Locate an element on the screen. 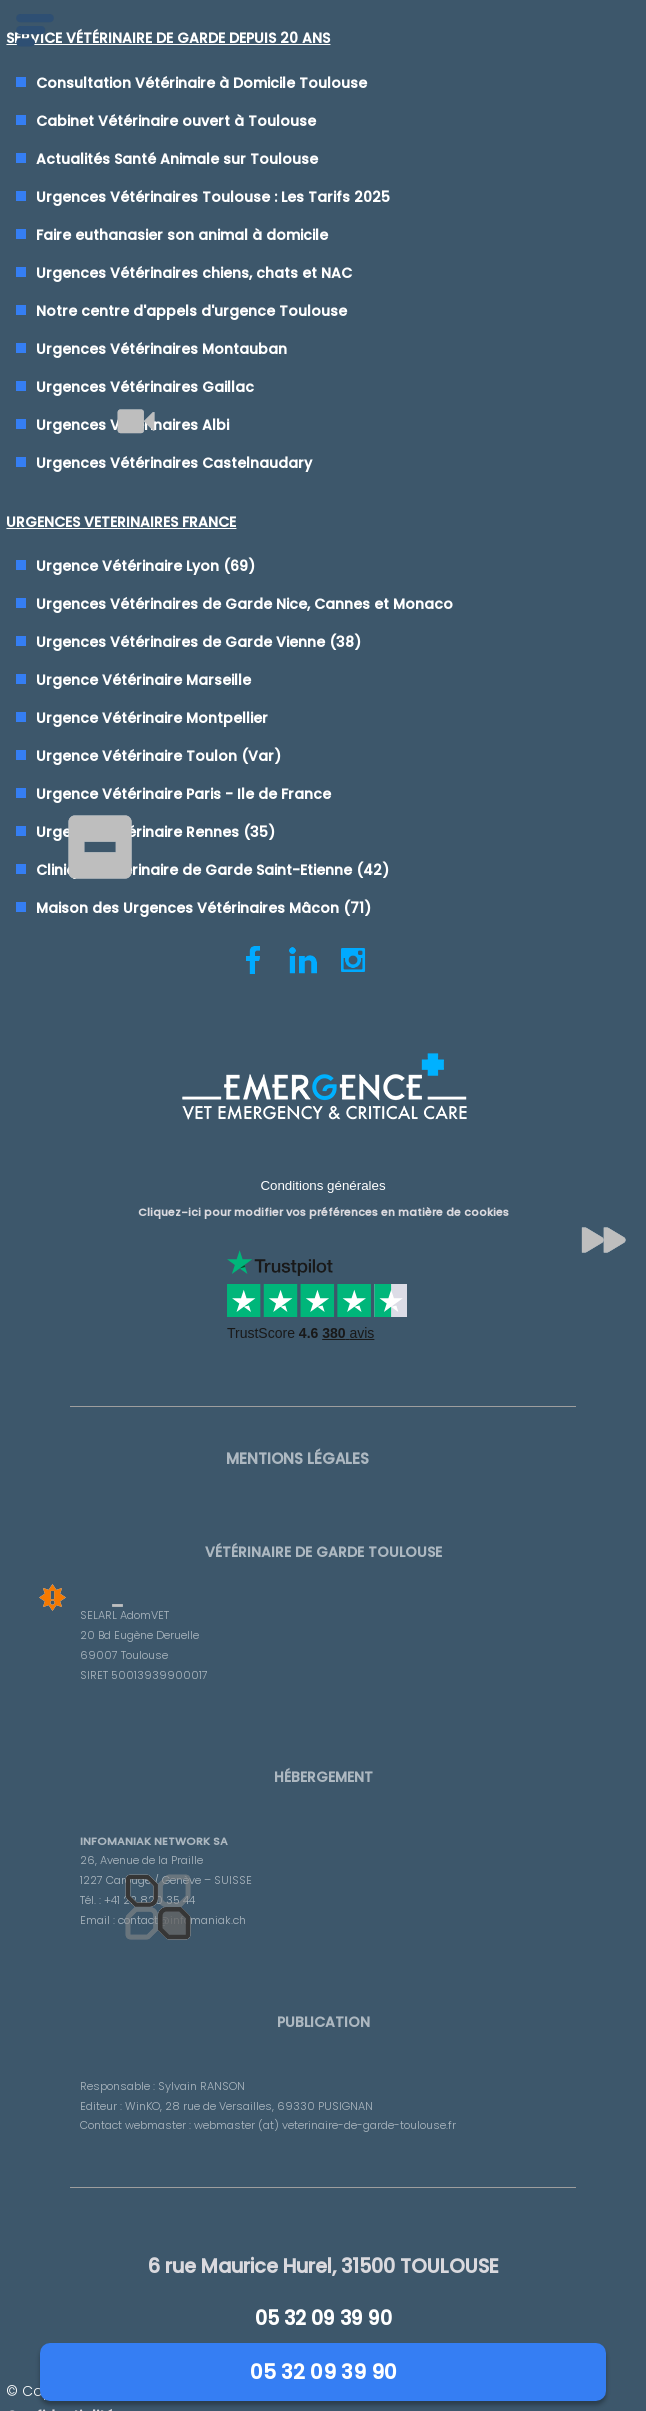 This screenshot has width=646, height=2411. connect or manage exchange account integration is located at coordinates (158, 1907).